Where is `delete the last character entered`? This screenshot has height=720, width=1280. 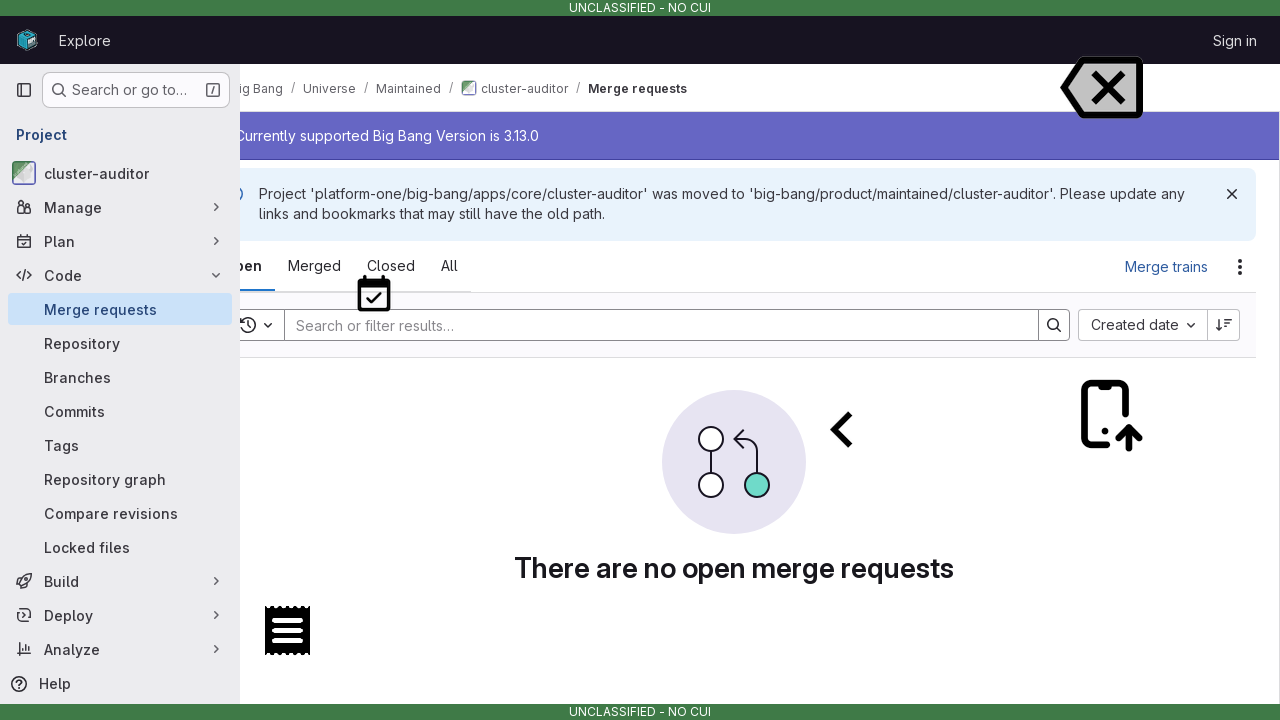 delete the last character entered is located at coordinates (1101, 87).